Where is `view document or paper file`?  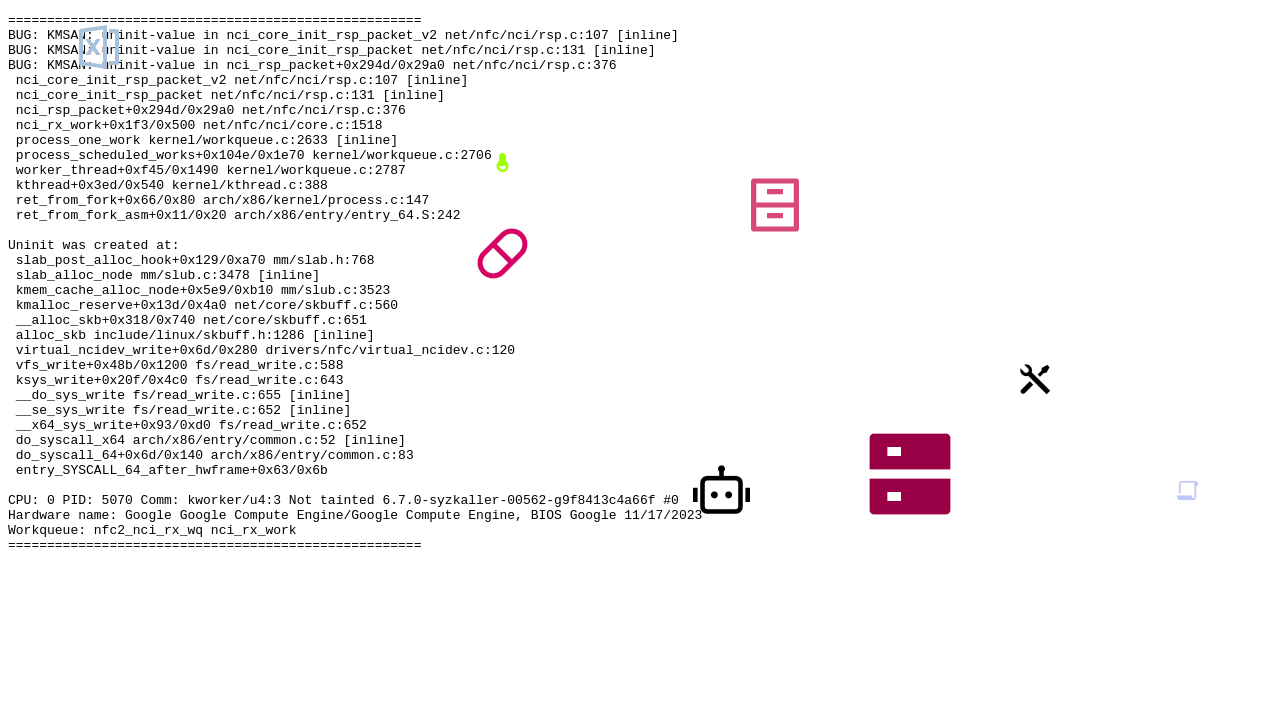 view document or paper file is located at coordinates (1187, 490).